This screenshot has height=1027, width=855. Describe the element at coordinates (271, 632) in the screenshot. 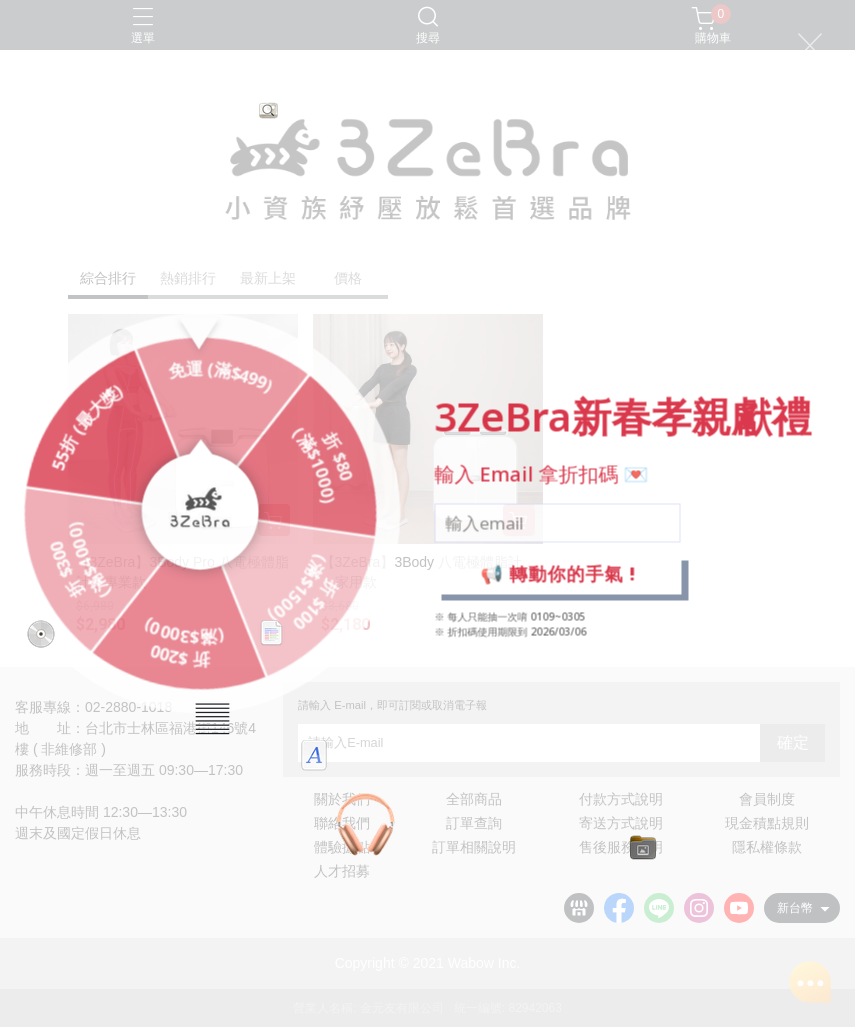

I see `access development tools and applications` at that location.